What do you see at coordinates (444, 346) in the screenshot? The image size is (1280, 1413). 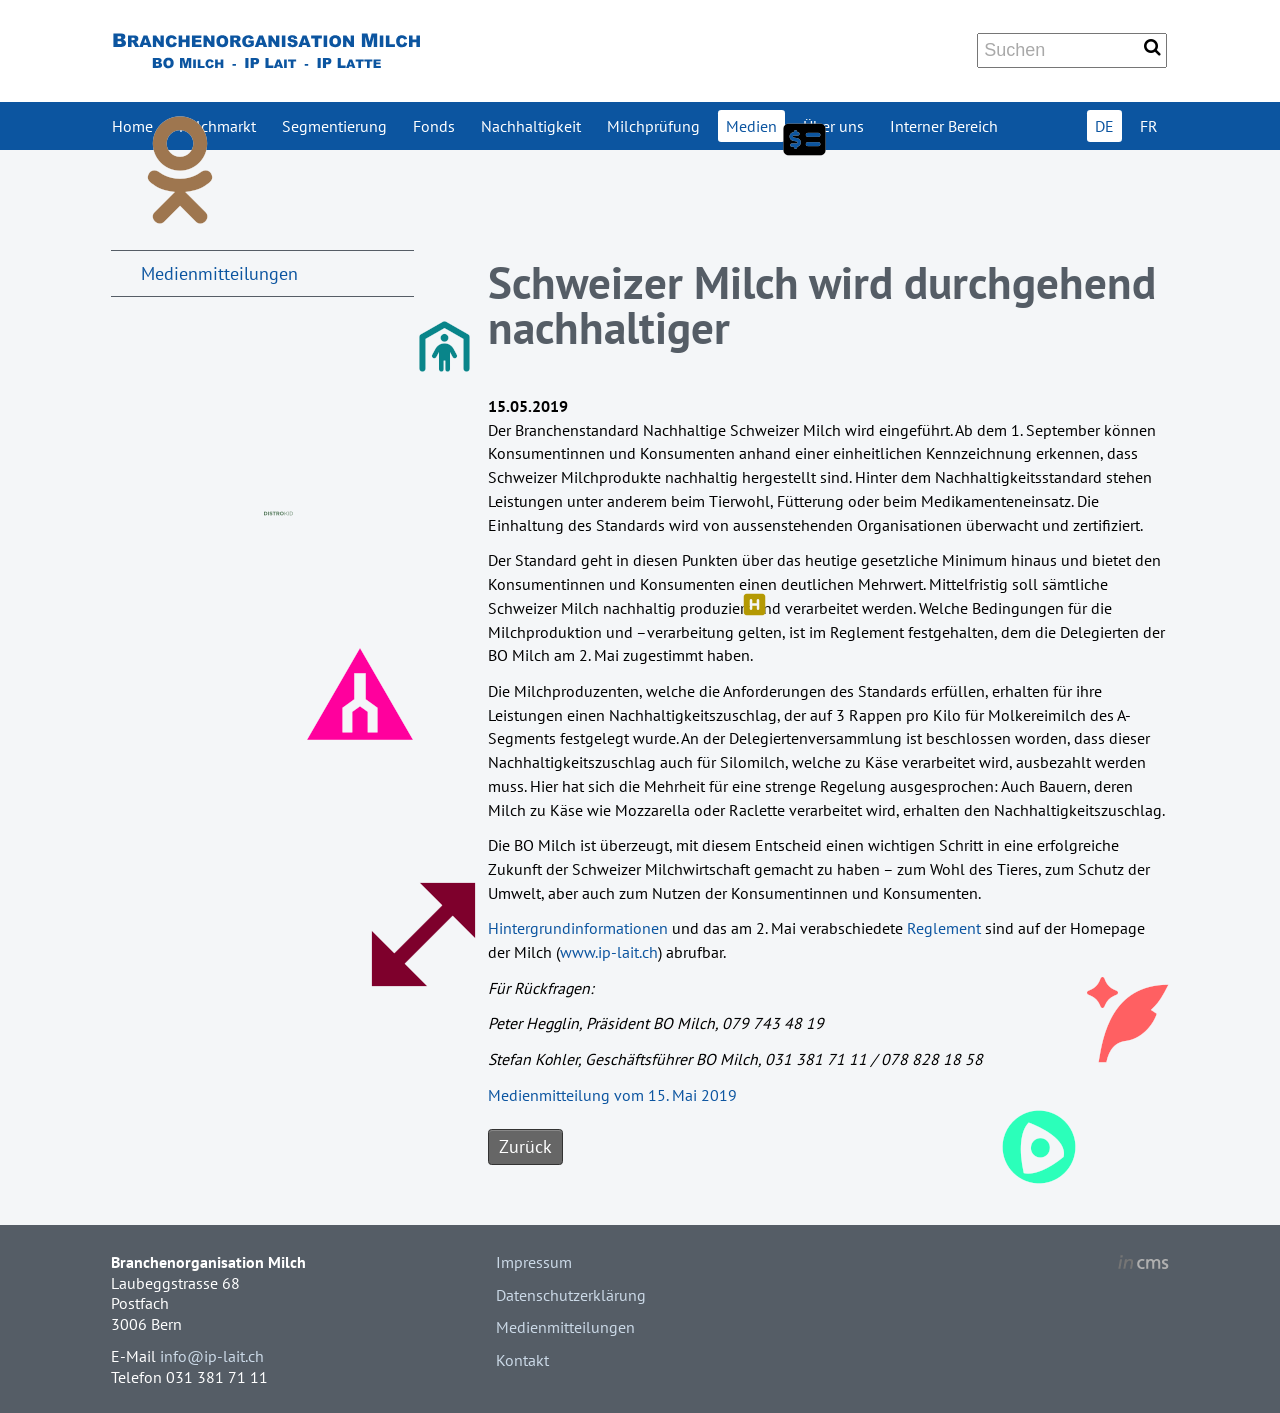 I see `find shelter or emergency housing` at bounding box center [444, 346].